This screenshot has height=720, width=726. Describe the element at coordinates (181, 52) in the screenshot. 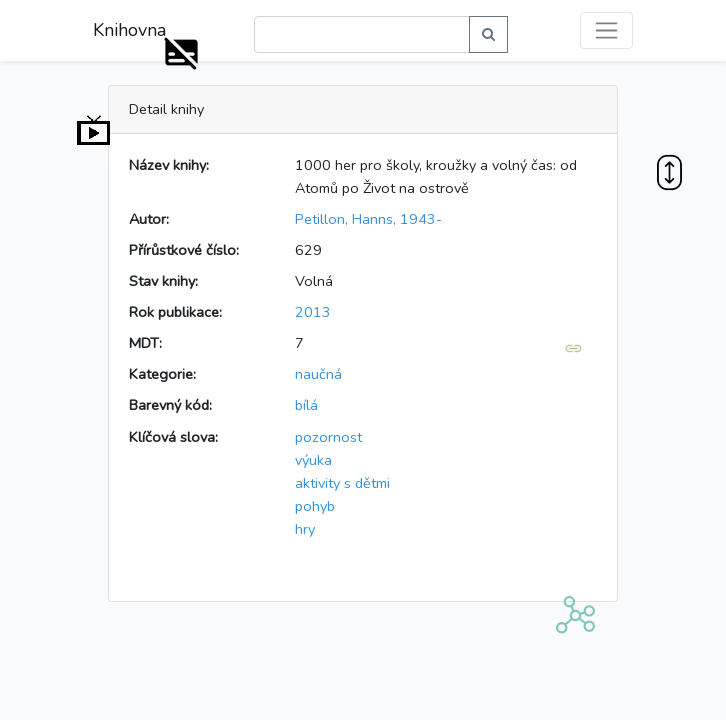

I see `turn off subtitles or closed captions` at that location.